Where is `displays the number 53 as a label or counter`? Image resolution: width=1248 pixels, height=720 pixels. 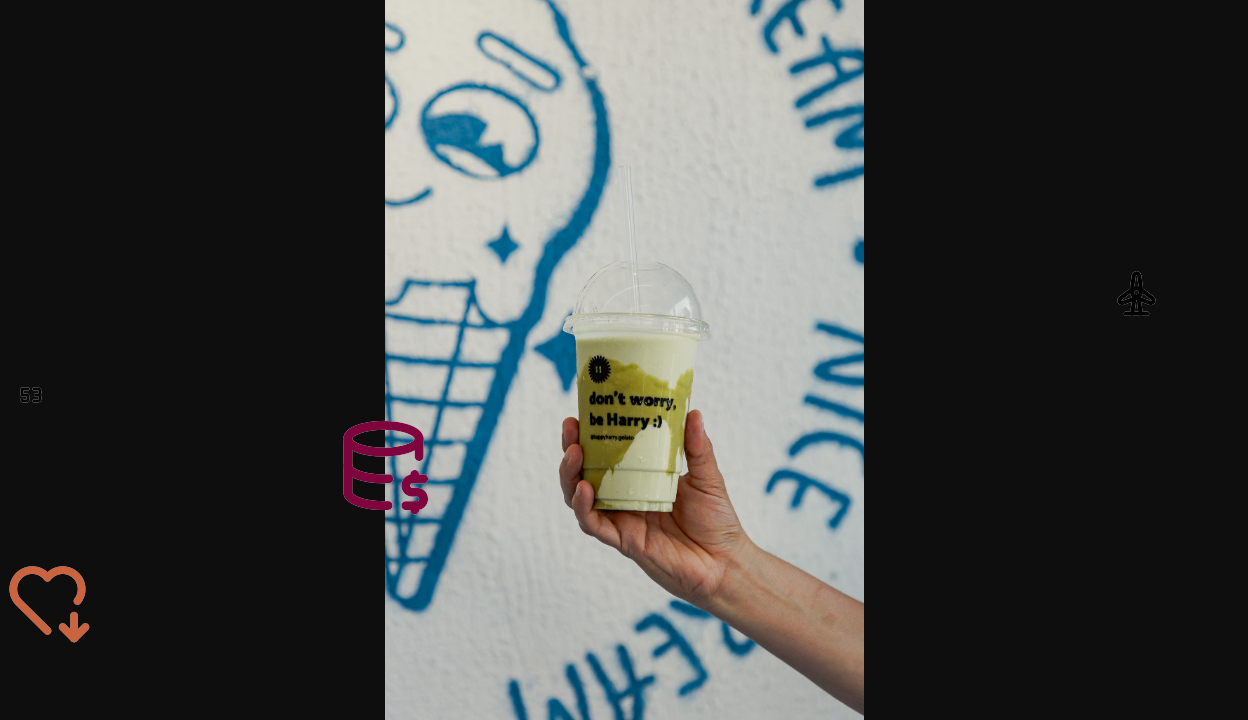 displays the number 53 as a label or counter is located at coordinates (31, 395).